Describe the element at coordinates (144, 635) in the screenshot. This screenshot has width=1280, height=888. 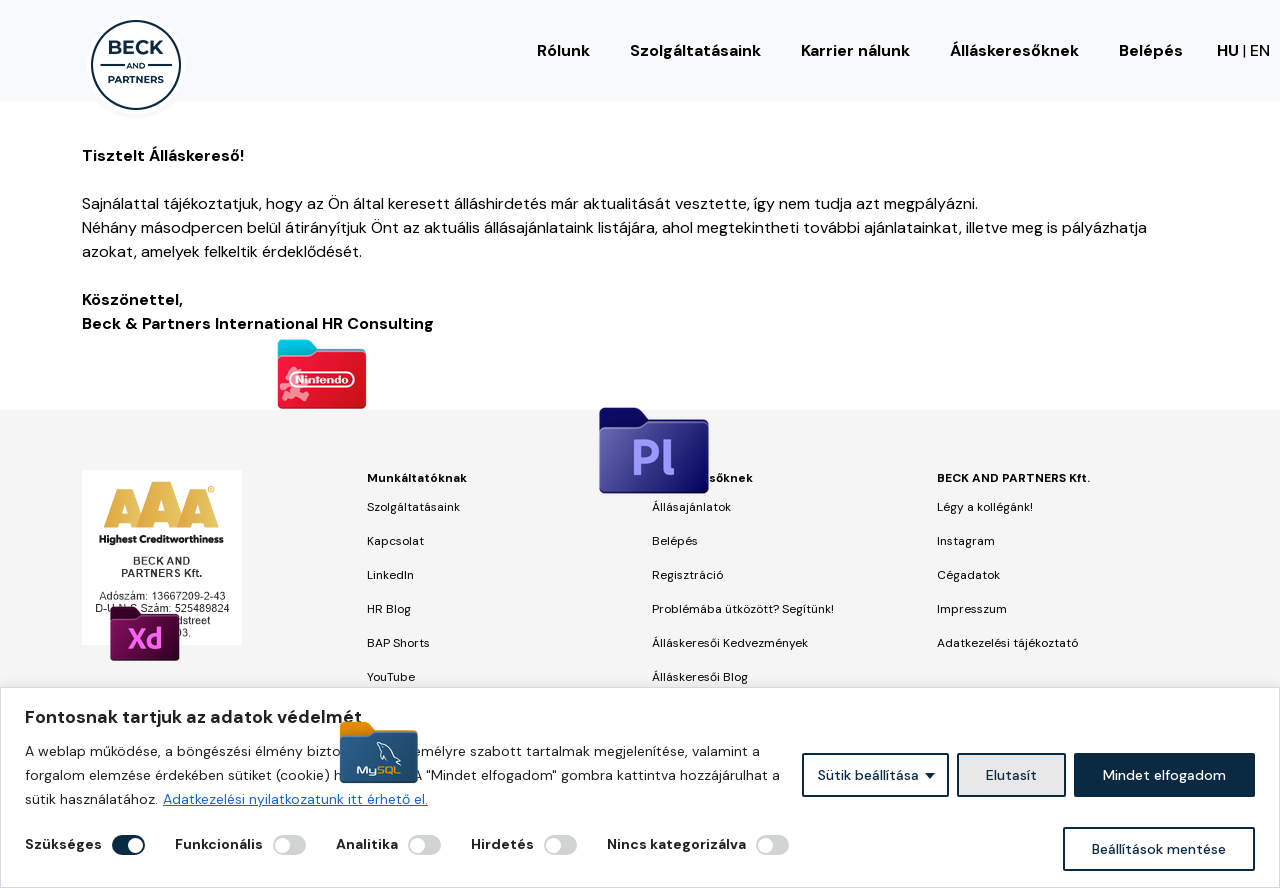
I see `open folder containing Adobe XD project files` at that location.